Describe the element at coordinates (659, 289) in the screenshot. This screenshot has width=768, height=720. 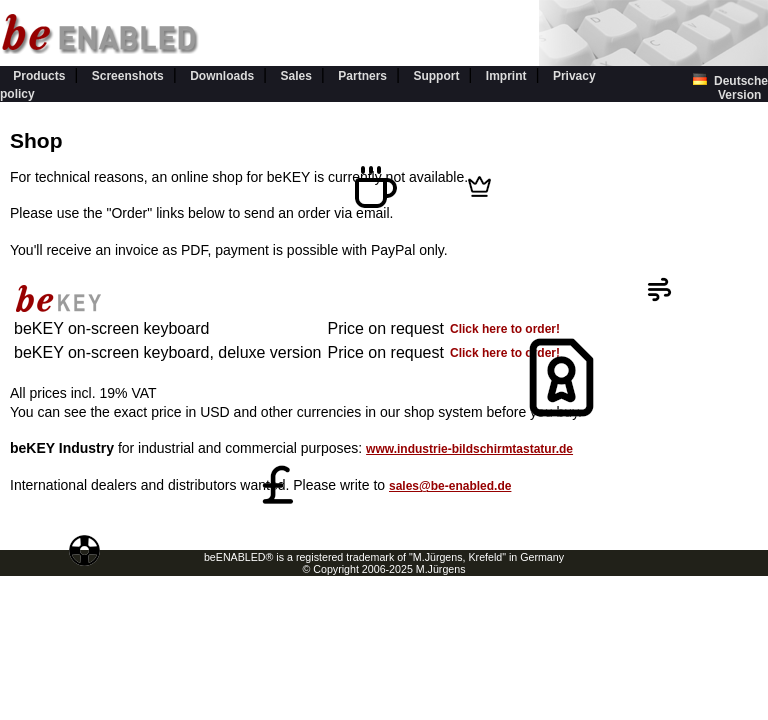
I see `indicates current wind conditions` at that location.